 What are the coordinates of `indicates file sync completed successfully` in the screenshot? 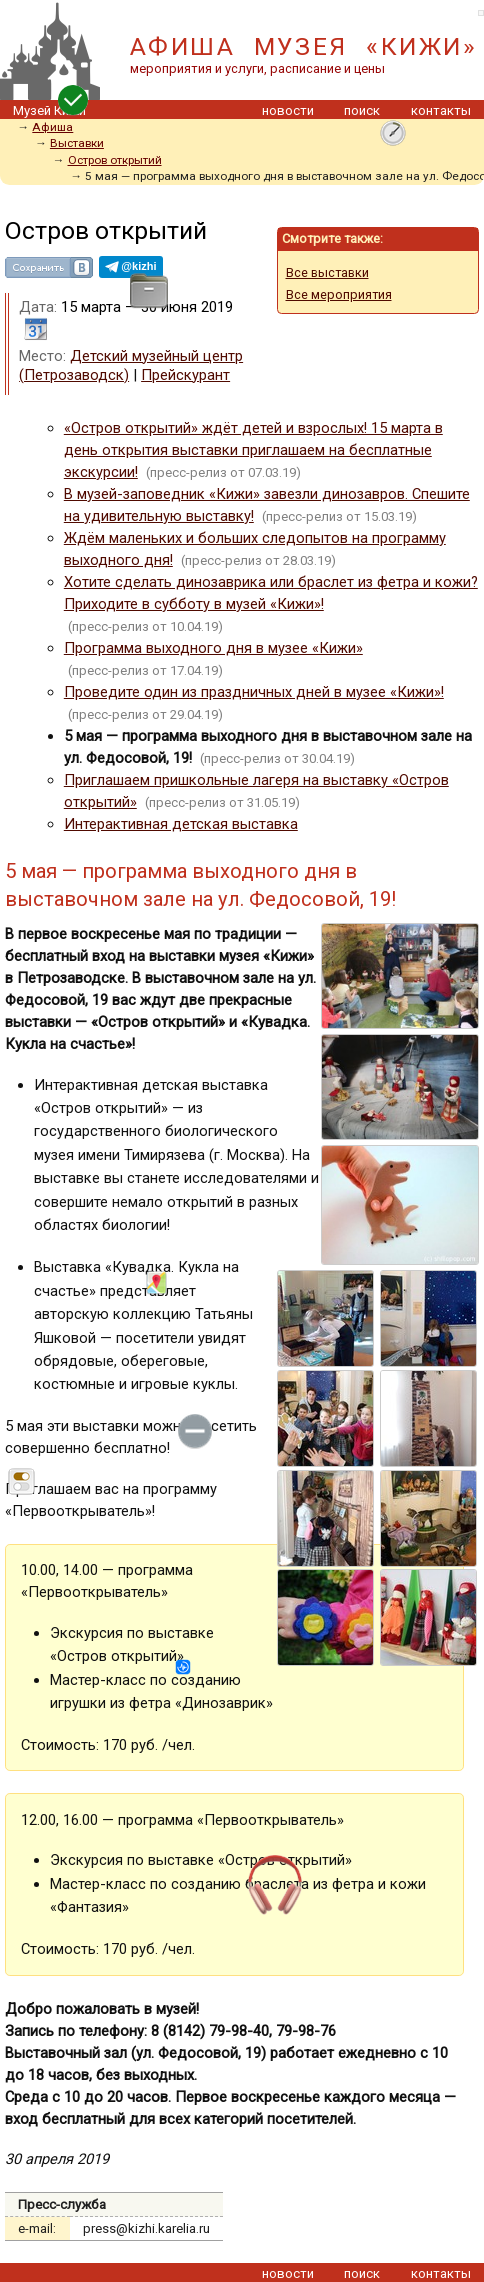 It's located at (73, 100).